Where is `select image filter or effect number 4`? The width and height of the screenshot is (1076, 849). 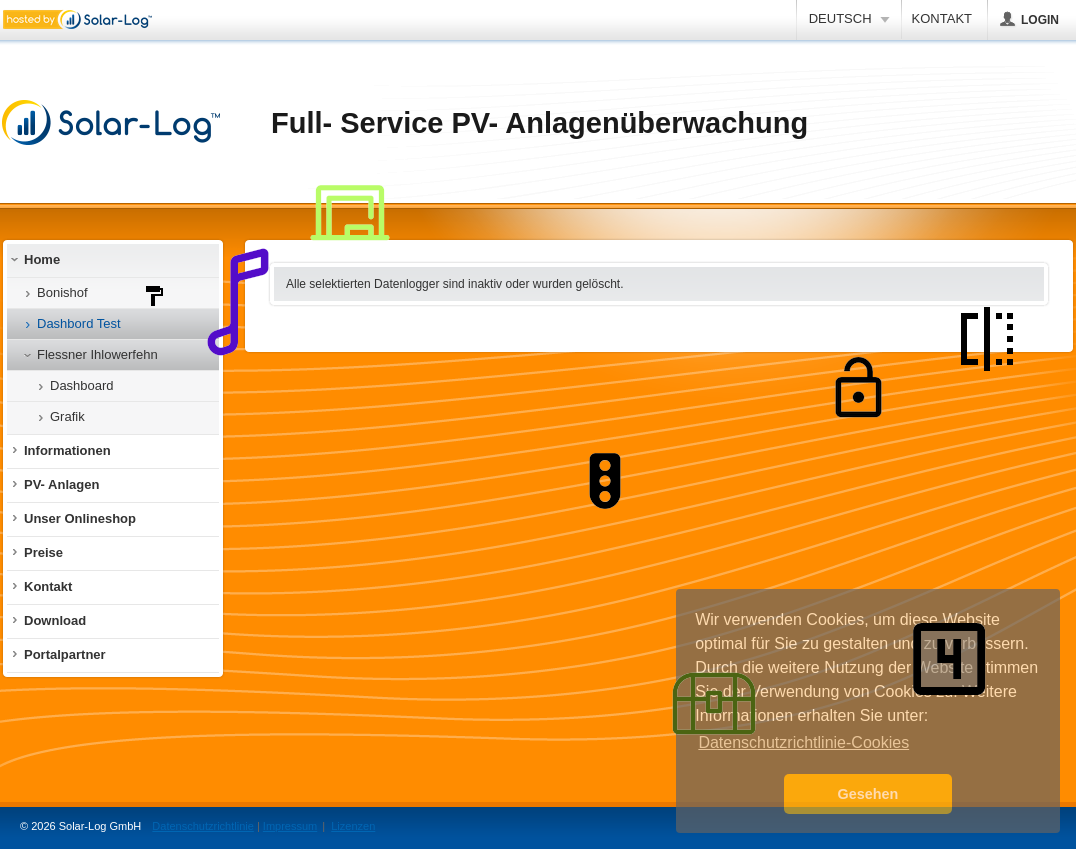
select image filter or effect number 4 is located at coordinates (949, 659).